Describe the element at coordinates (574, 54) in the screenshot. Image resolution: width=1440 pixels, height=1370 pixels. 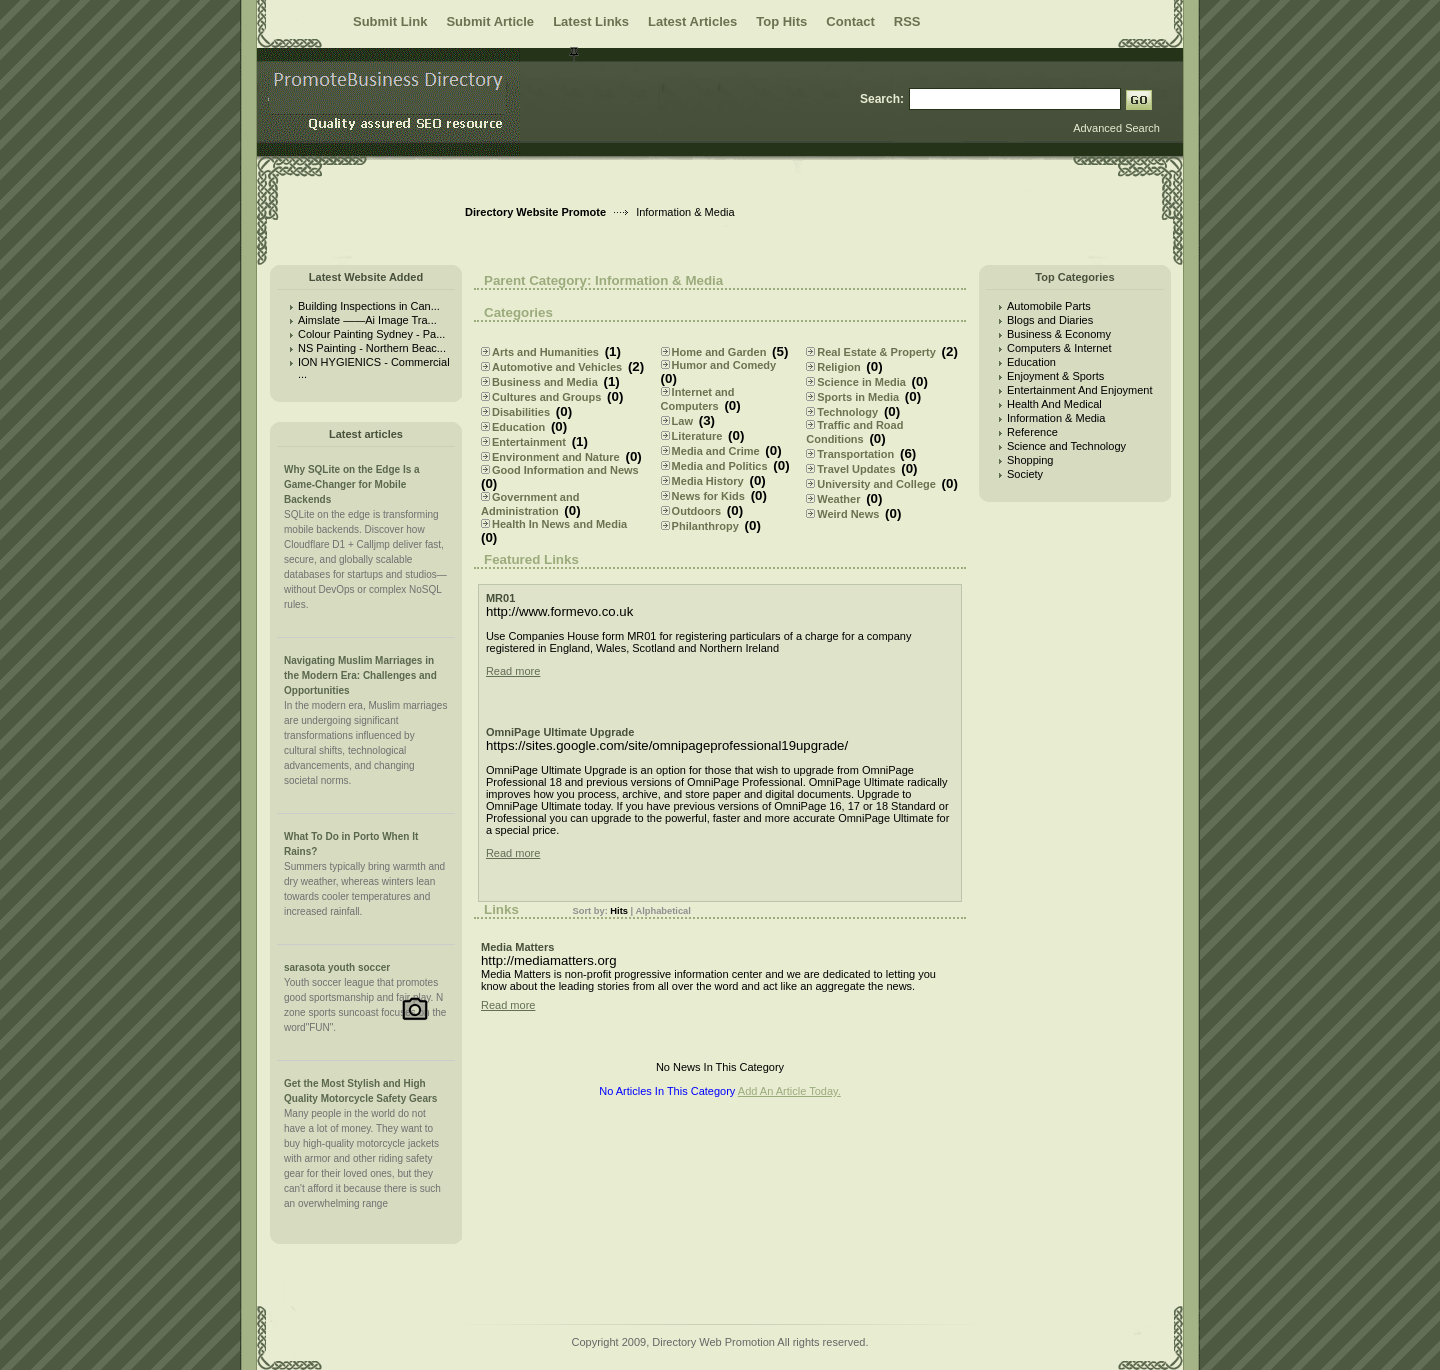
I see `pin an item to keep it visible` at that location.